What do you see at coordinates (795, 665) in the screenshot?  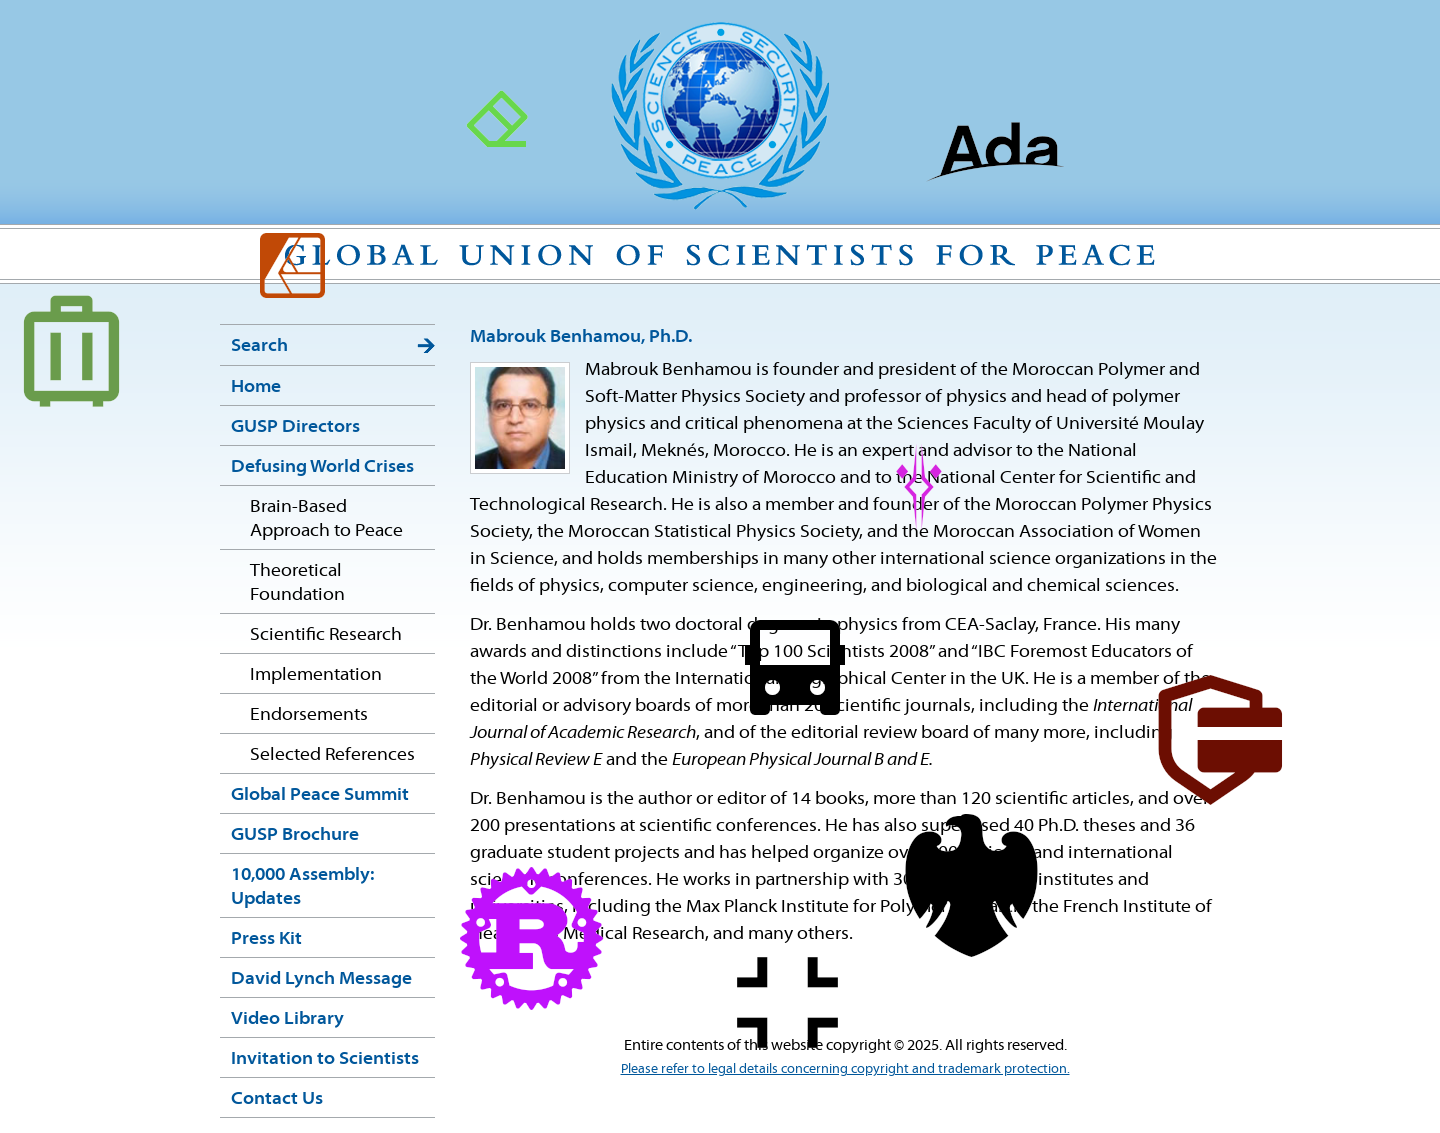 I see `view bus routes or public transit options` at bounding box center [795, 665].